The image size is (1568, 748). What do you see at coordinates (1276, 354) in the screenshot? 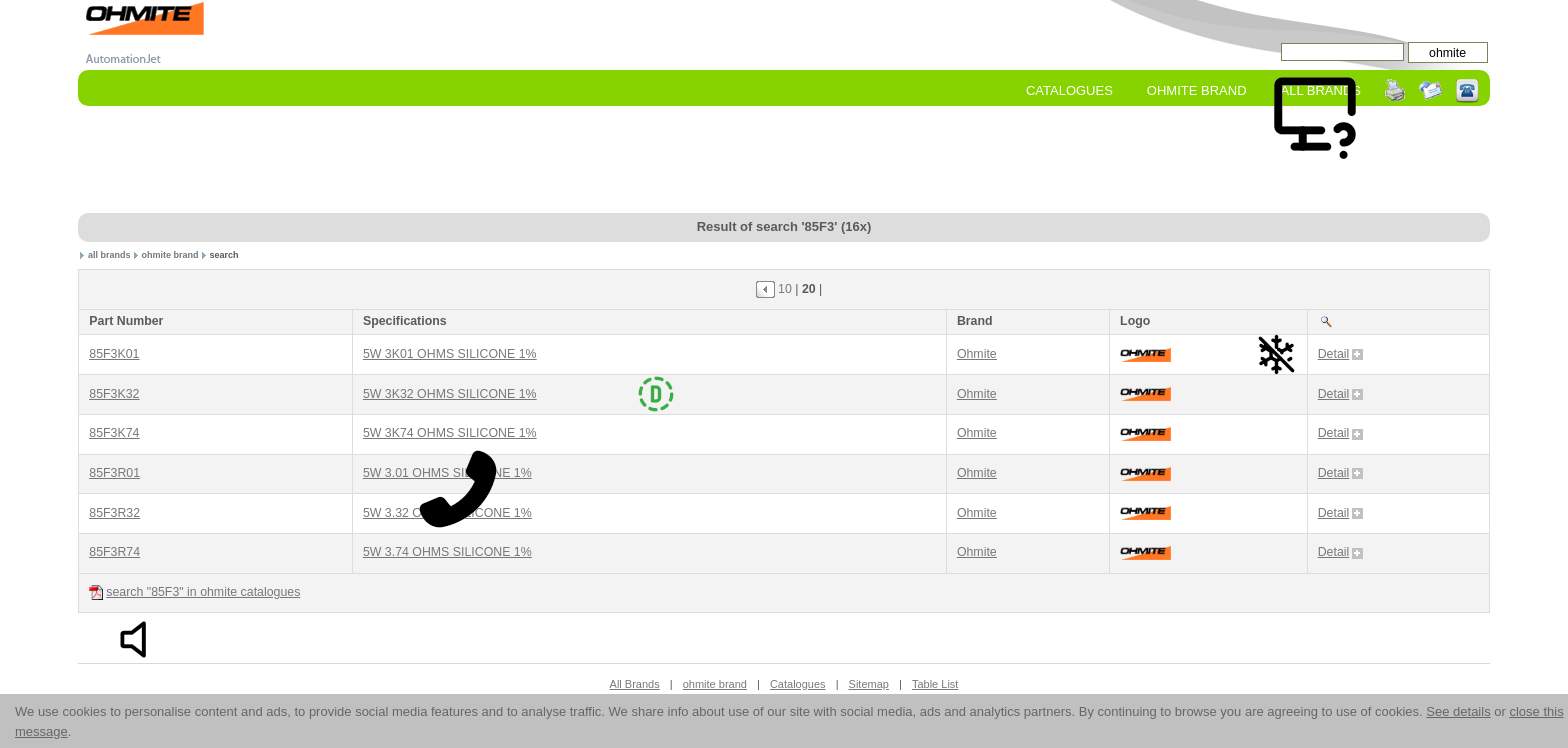
I see `disable cooling or air conditioning mode` at bounding box center [1276, 354].